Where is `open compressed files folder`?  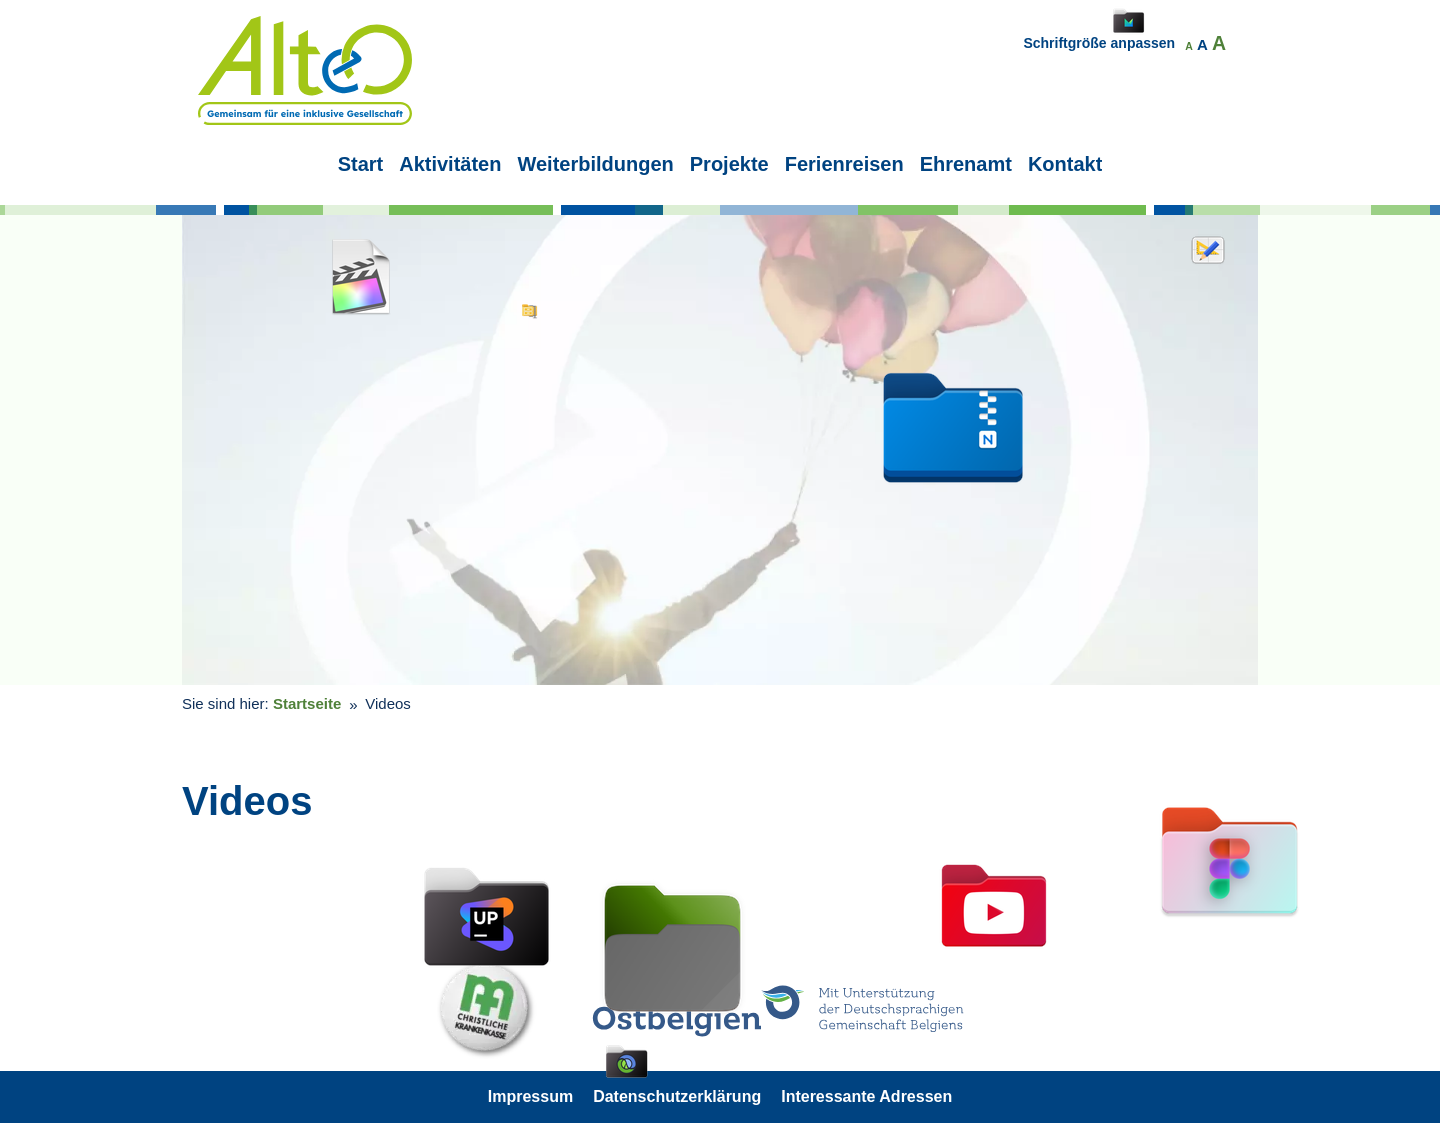 open compressed files folder is located at coordinates (529, 310).